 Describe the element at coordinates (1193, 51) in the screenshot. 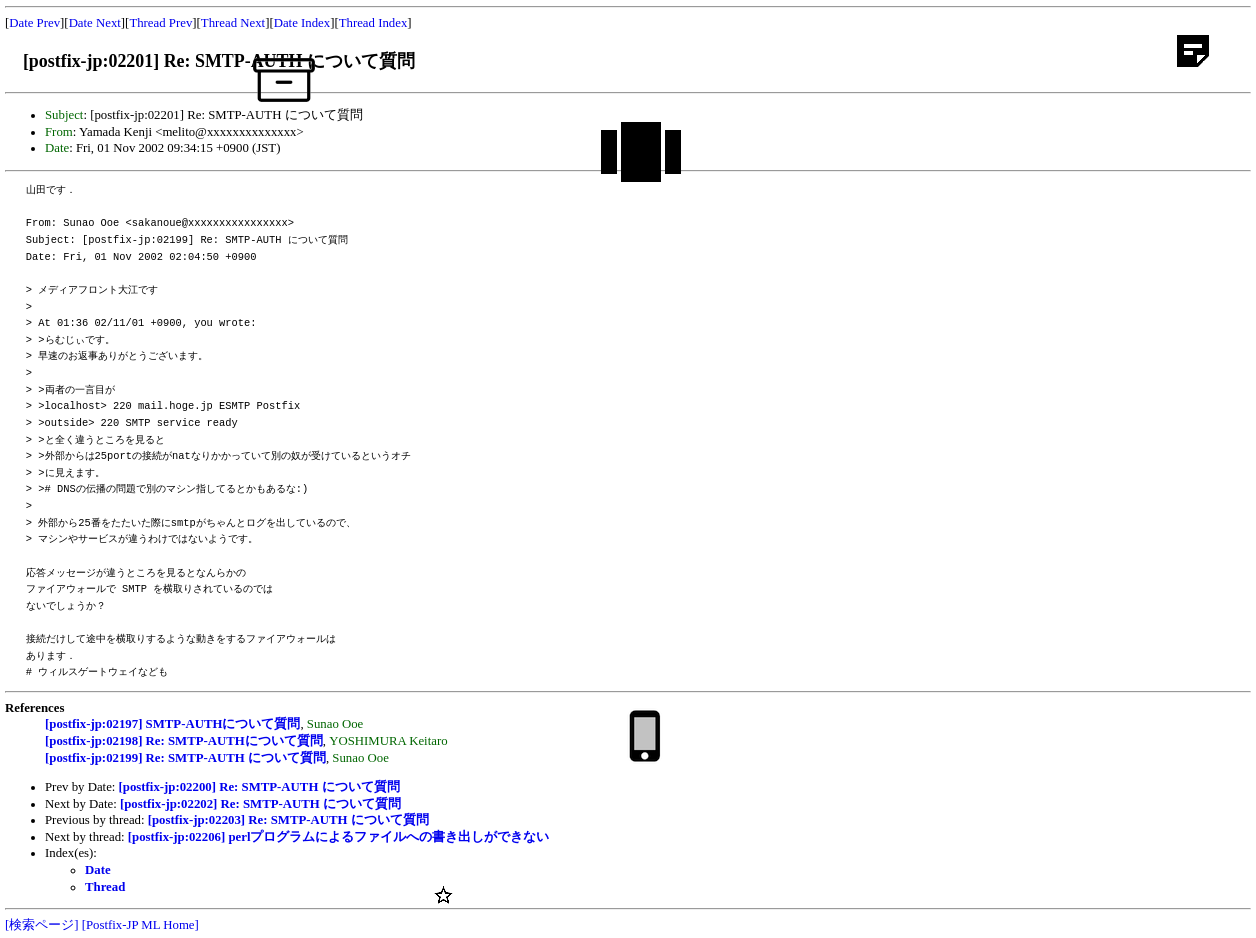

I see `create a new sticky note` at that location.